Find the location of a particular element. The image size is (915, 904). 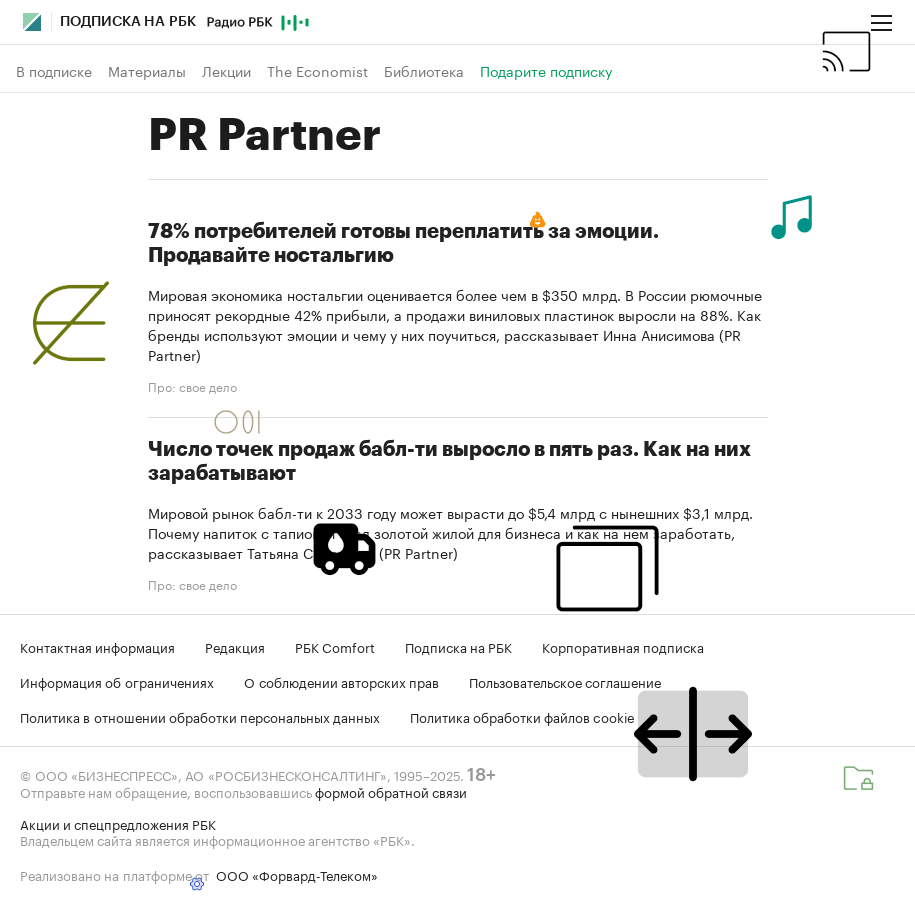

water delivery service is located at coordinates (344, 547).